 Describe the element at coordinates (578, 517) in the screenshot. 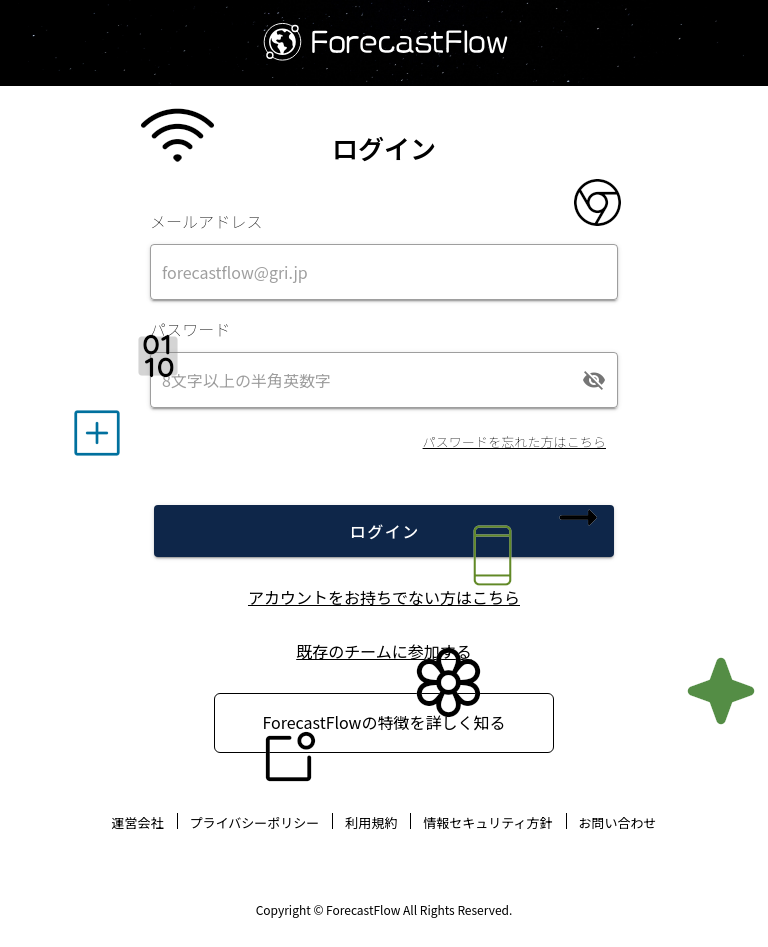

I see `navigate to the next item or screen` at that location.